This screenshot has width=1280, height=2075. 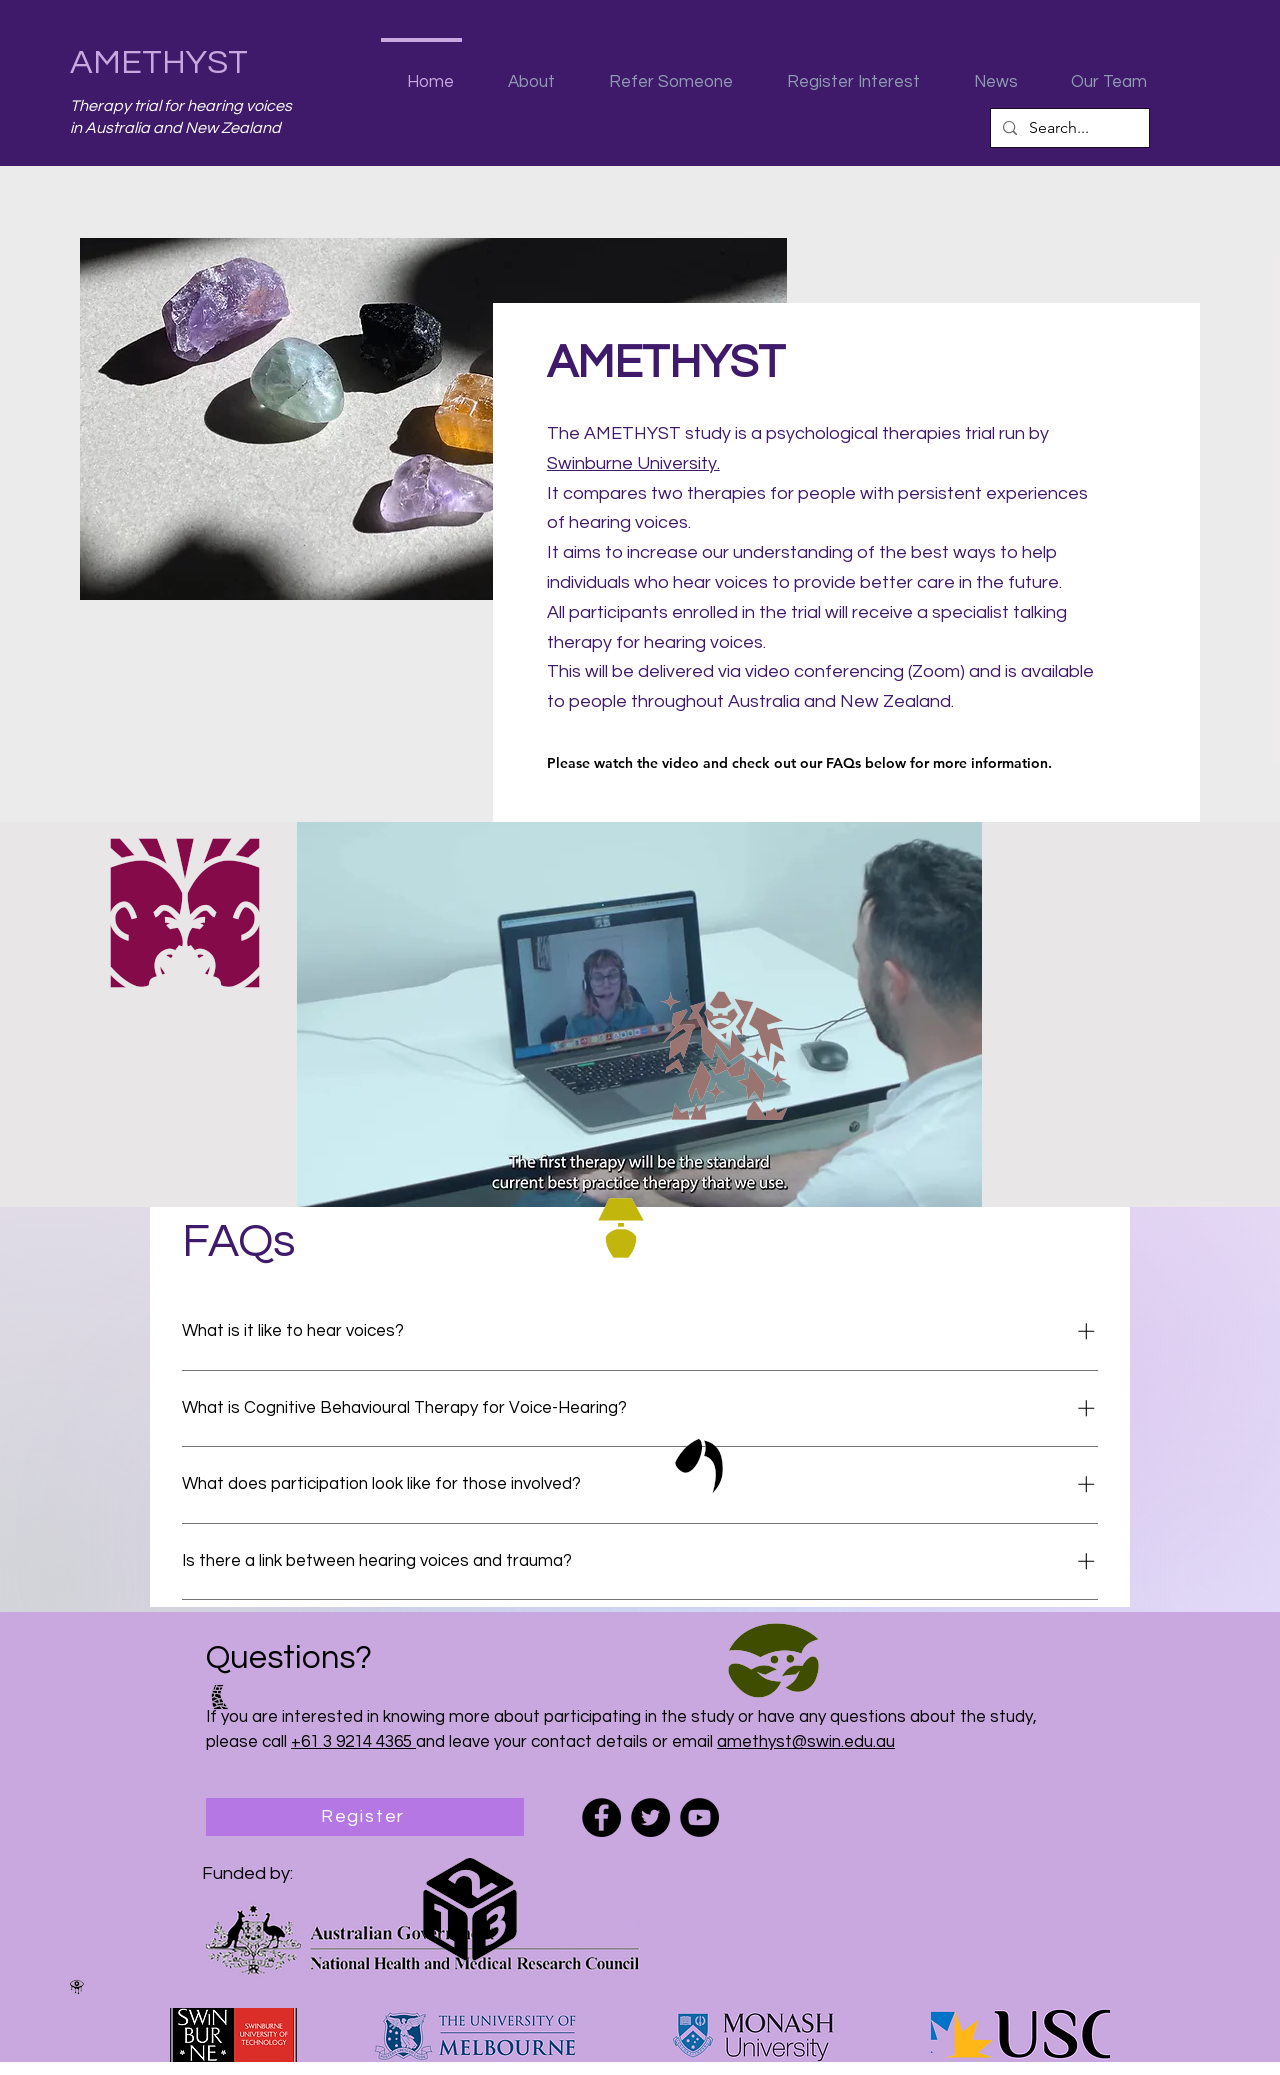 What do you see at coordinates (621, 1228) in the screenshot?
I see `toggle bedside lamp or night light` at bounding box center [621, 1228].